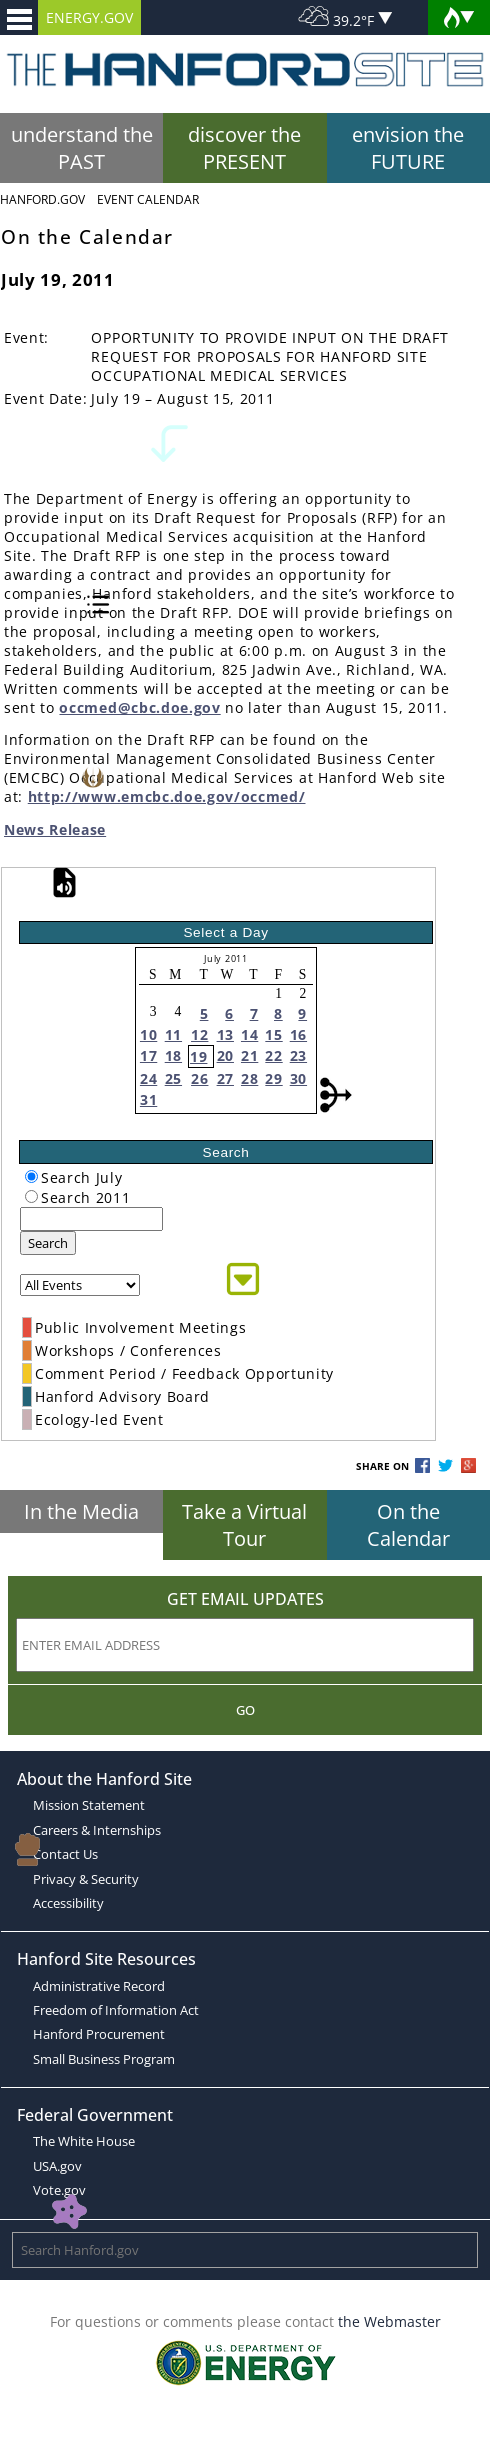 The height and width of the screenshot is (2463, 490). What do you see at coordinates (64, 882) in the screenshot?
I see `open an audio file` at bounding box center [64, 882].